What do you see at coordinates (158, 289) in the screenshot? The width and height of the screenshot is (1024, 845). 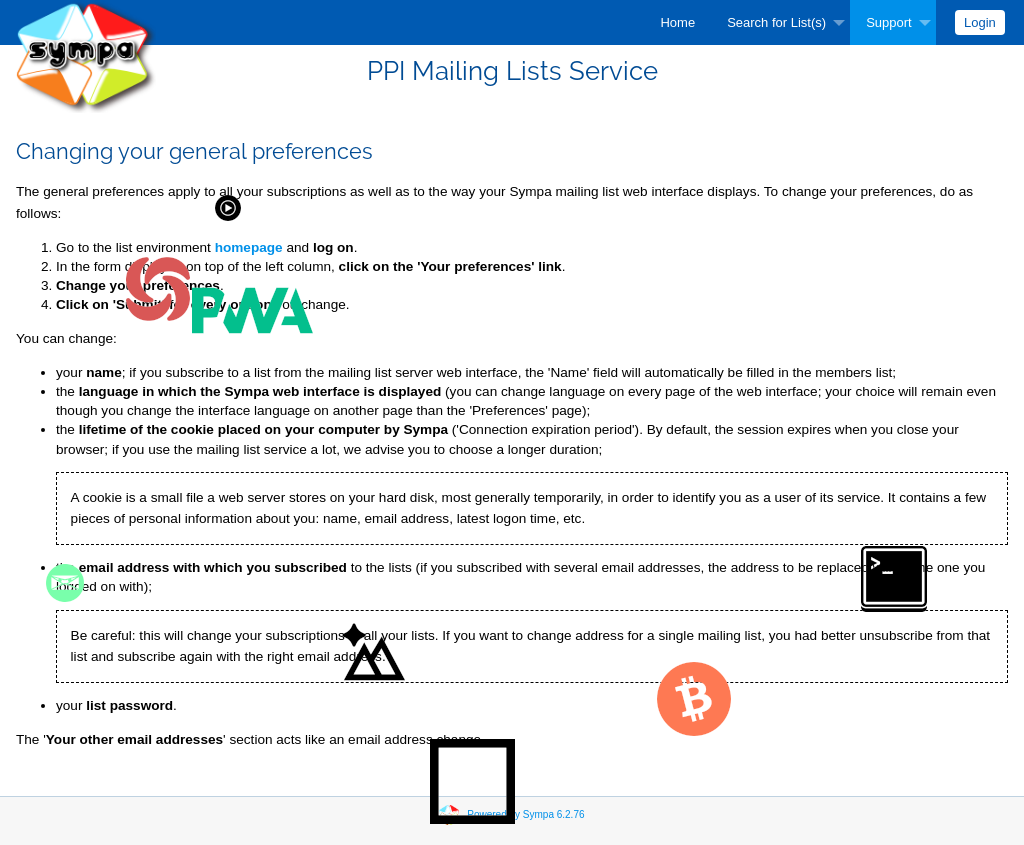 I see `open the sololearn app` at bounding box center [158, 289].